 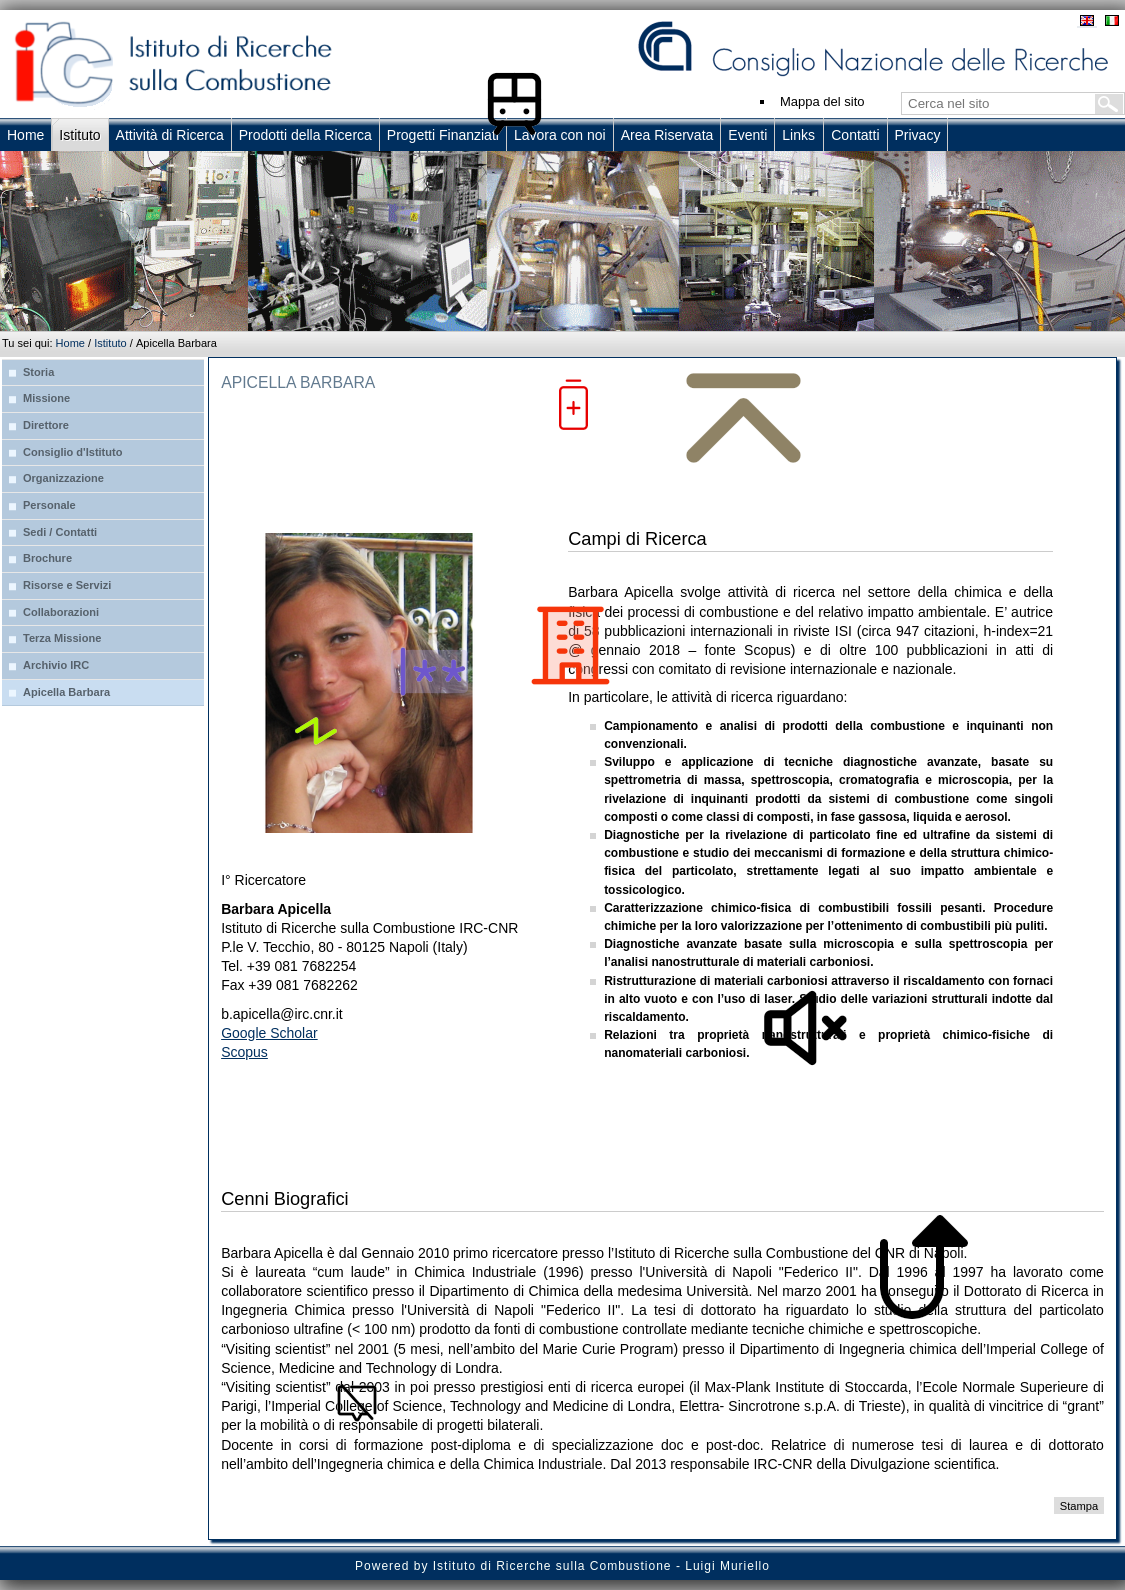 I want to click on mute audio, so click(x=804, y=1028).